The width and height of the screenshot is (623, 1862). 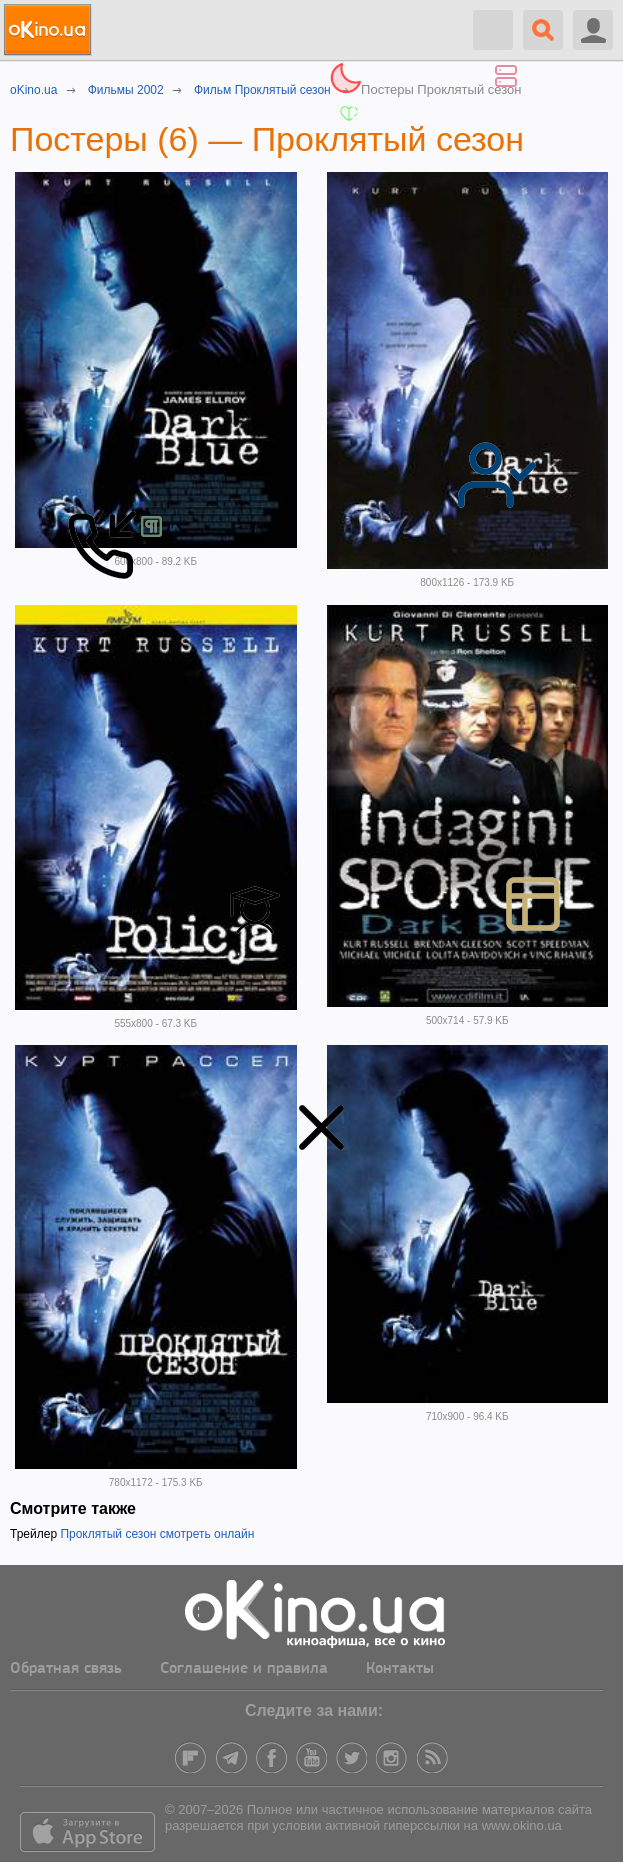 What do you see at coordinates (349, 113) in the screenshot?
I see `indicates partial like or favorite status` at bounding box center [349, 113].